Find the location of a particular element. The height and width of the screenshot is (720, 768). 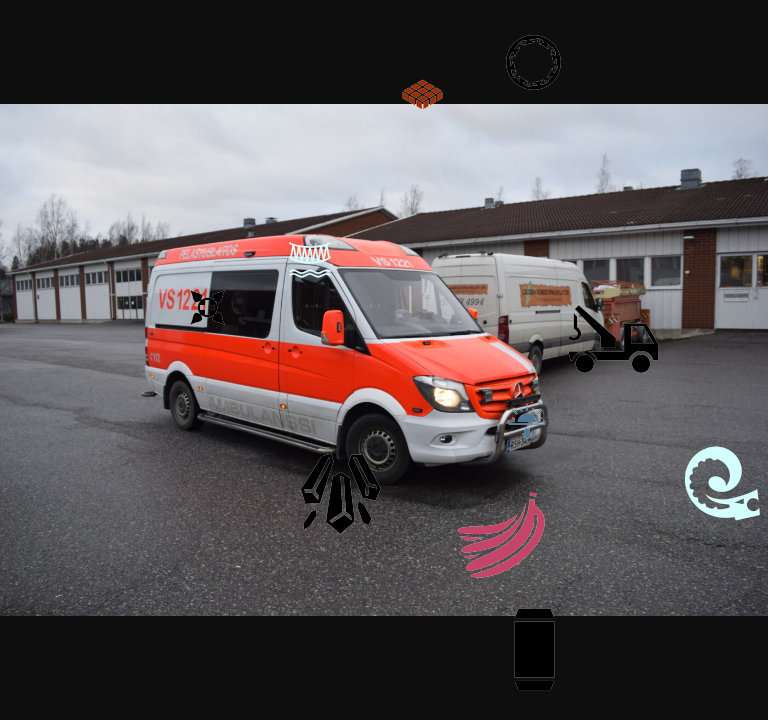

banana item or fruit category in a game inventory is located at coordinates (501, 535).